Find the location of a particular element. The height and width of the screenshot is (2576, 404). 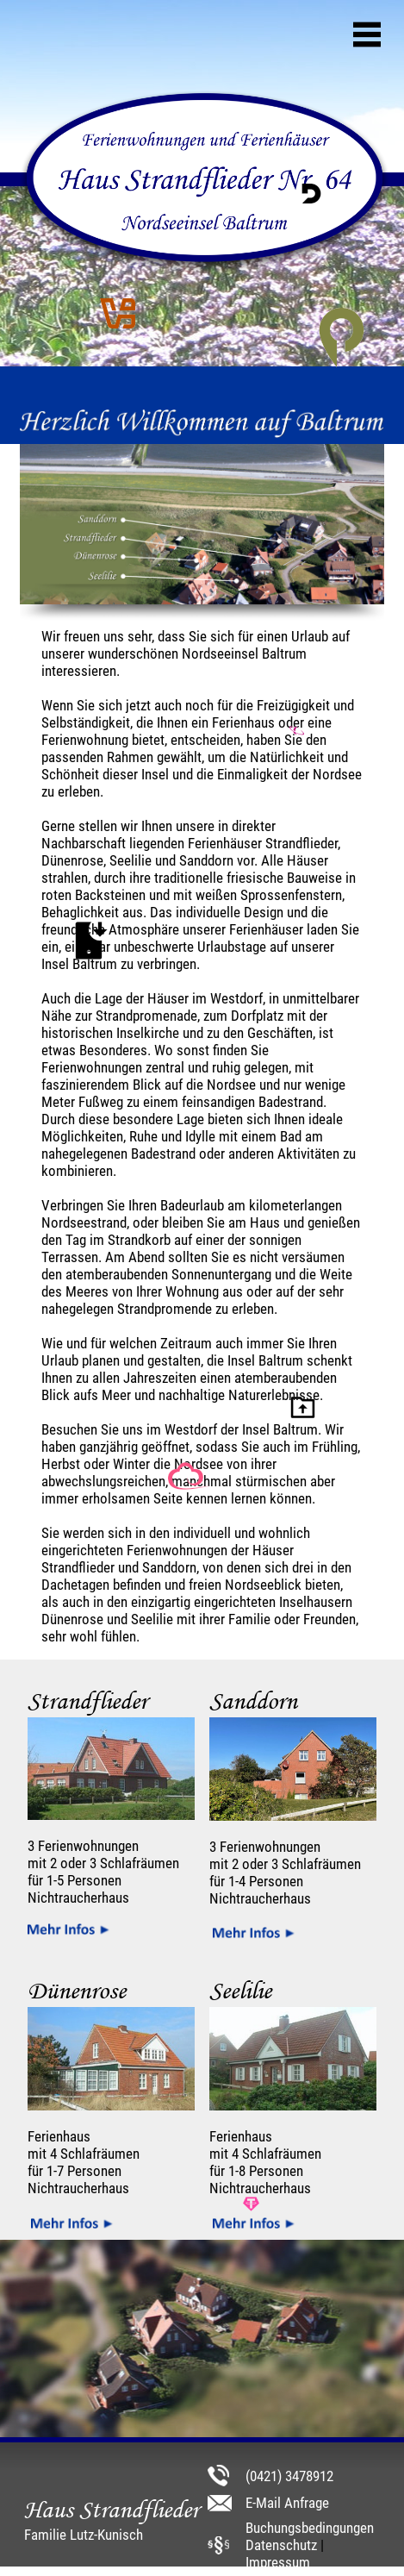

tether (USDT) cryptocurrency logo is located at coordinates (251, 2204).